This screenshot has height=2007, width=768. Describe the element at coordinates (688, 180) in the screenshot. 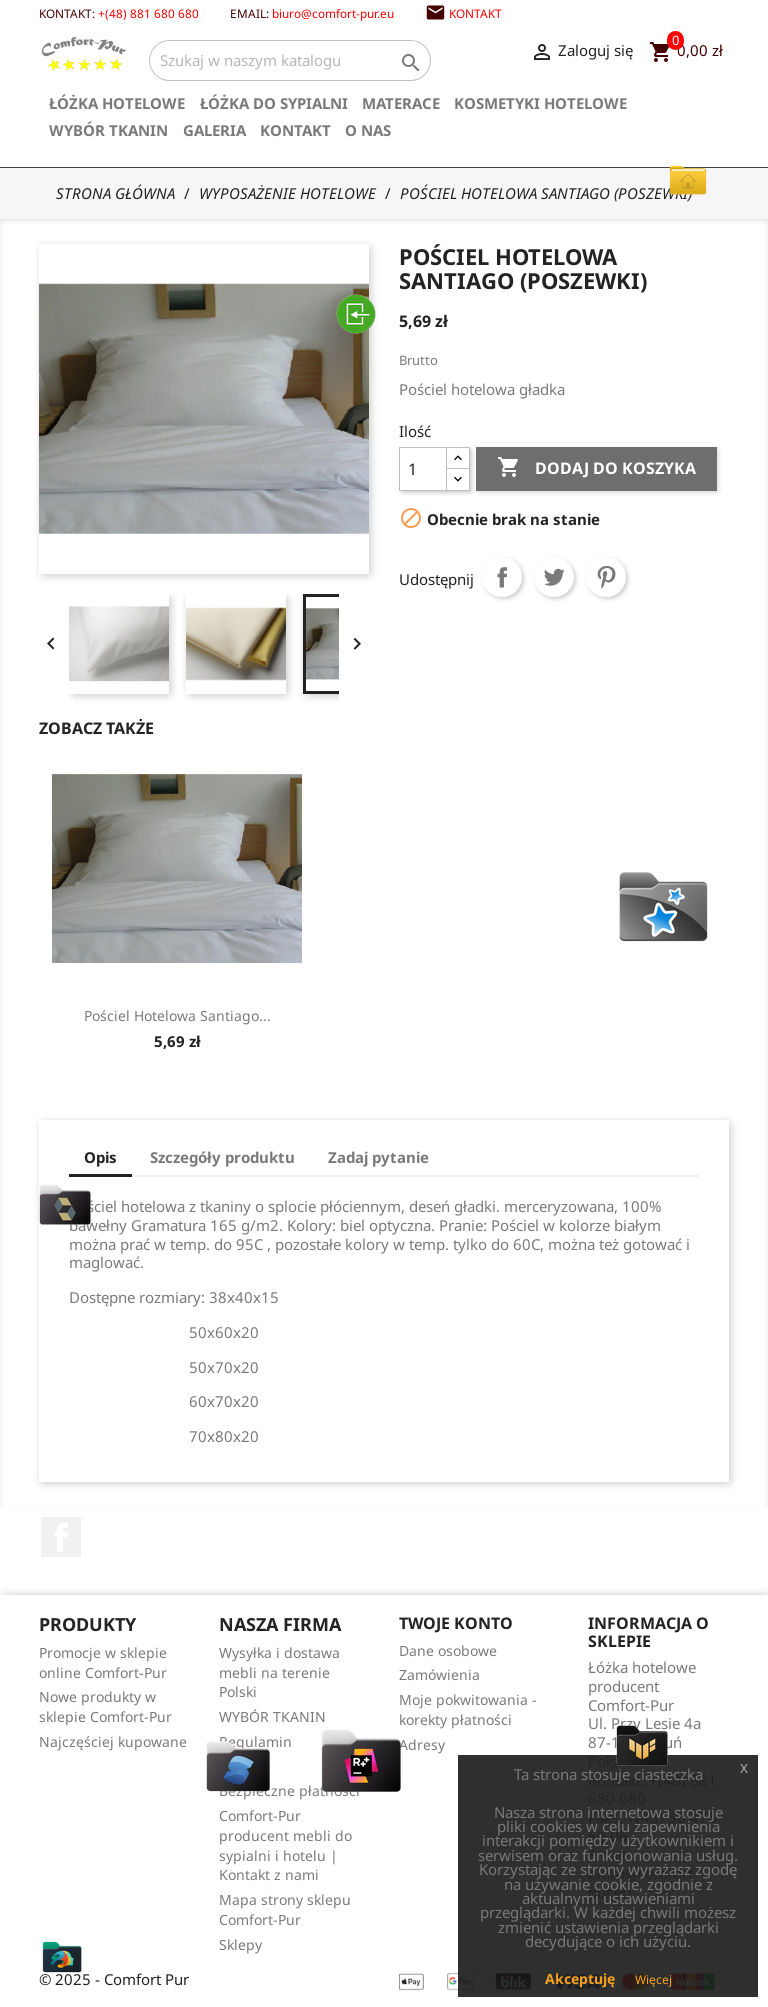

I see `access your home folder` at that location.